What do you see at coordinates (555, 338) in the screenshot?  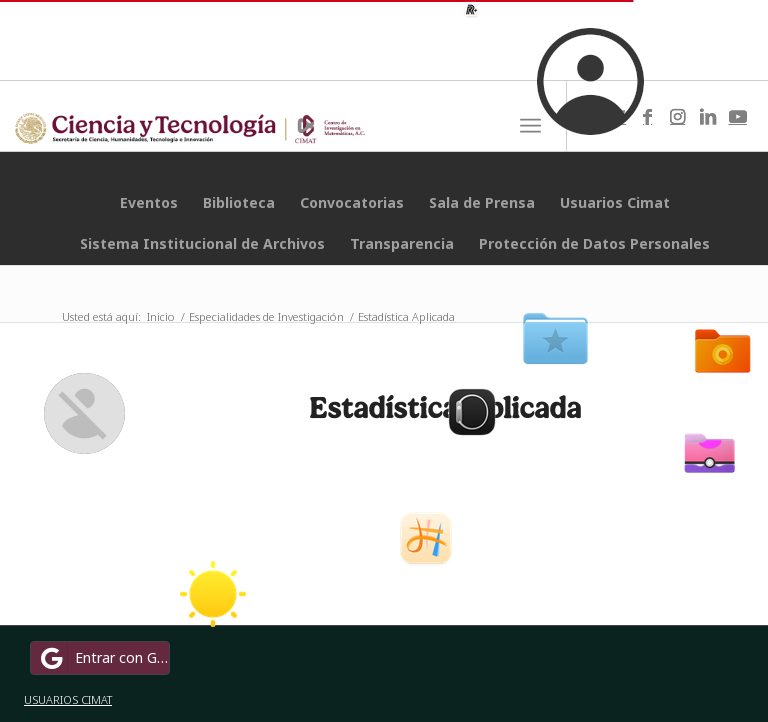 I see `open your bookmarked files folder` at bounding box center [555, 338].